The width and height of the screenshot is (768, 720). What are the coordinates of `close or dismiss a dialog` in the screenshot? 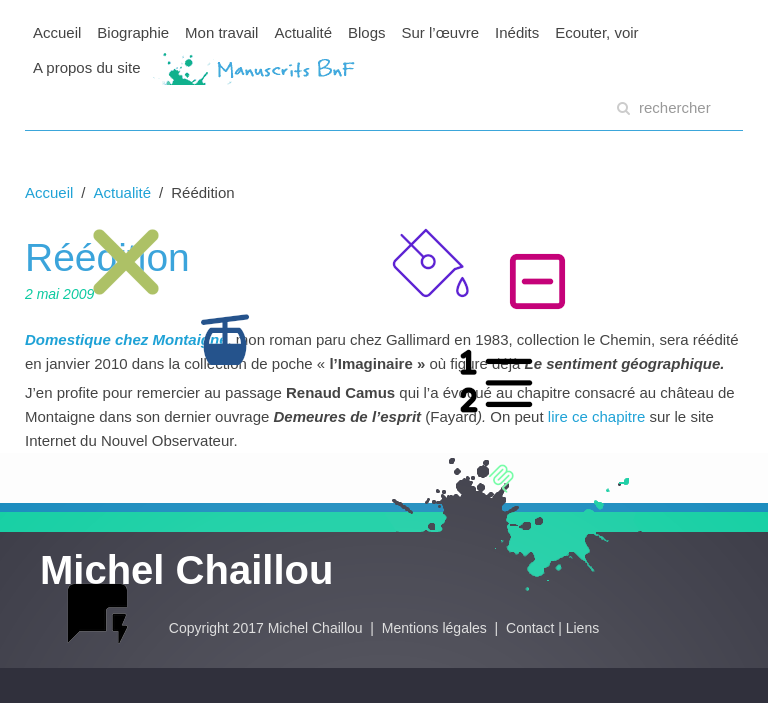 It's located at (126, 262).